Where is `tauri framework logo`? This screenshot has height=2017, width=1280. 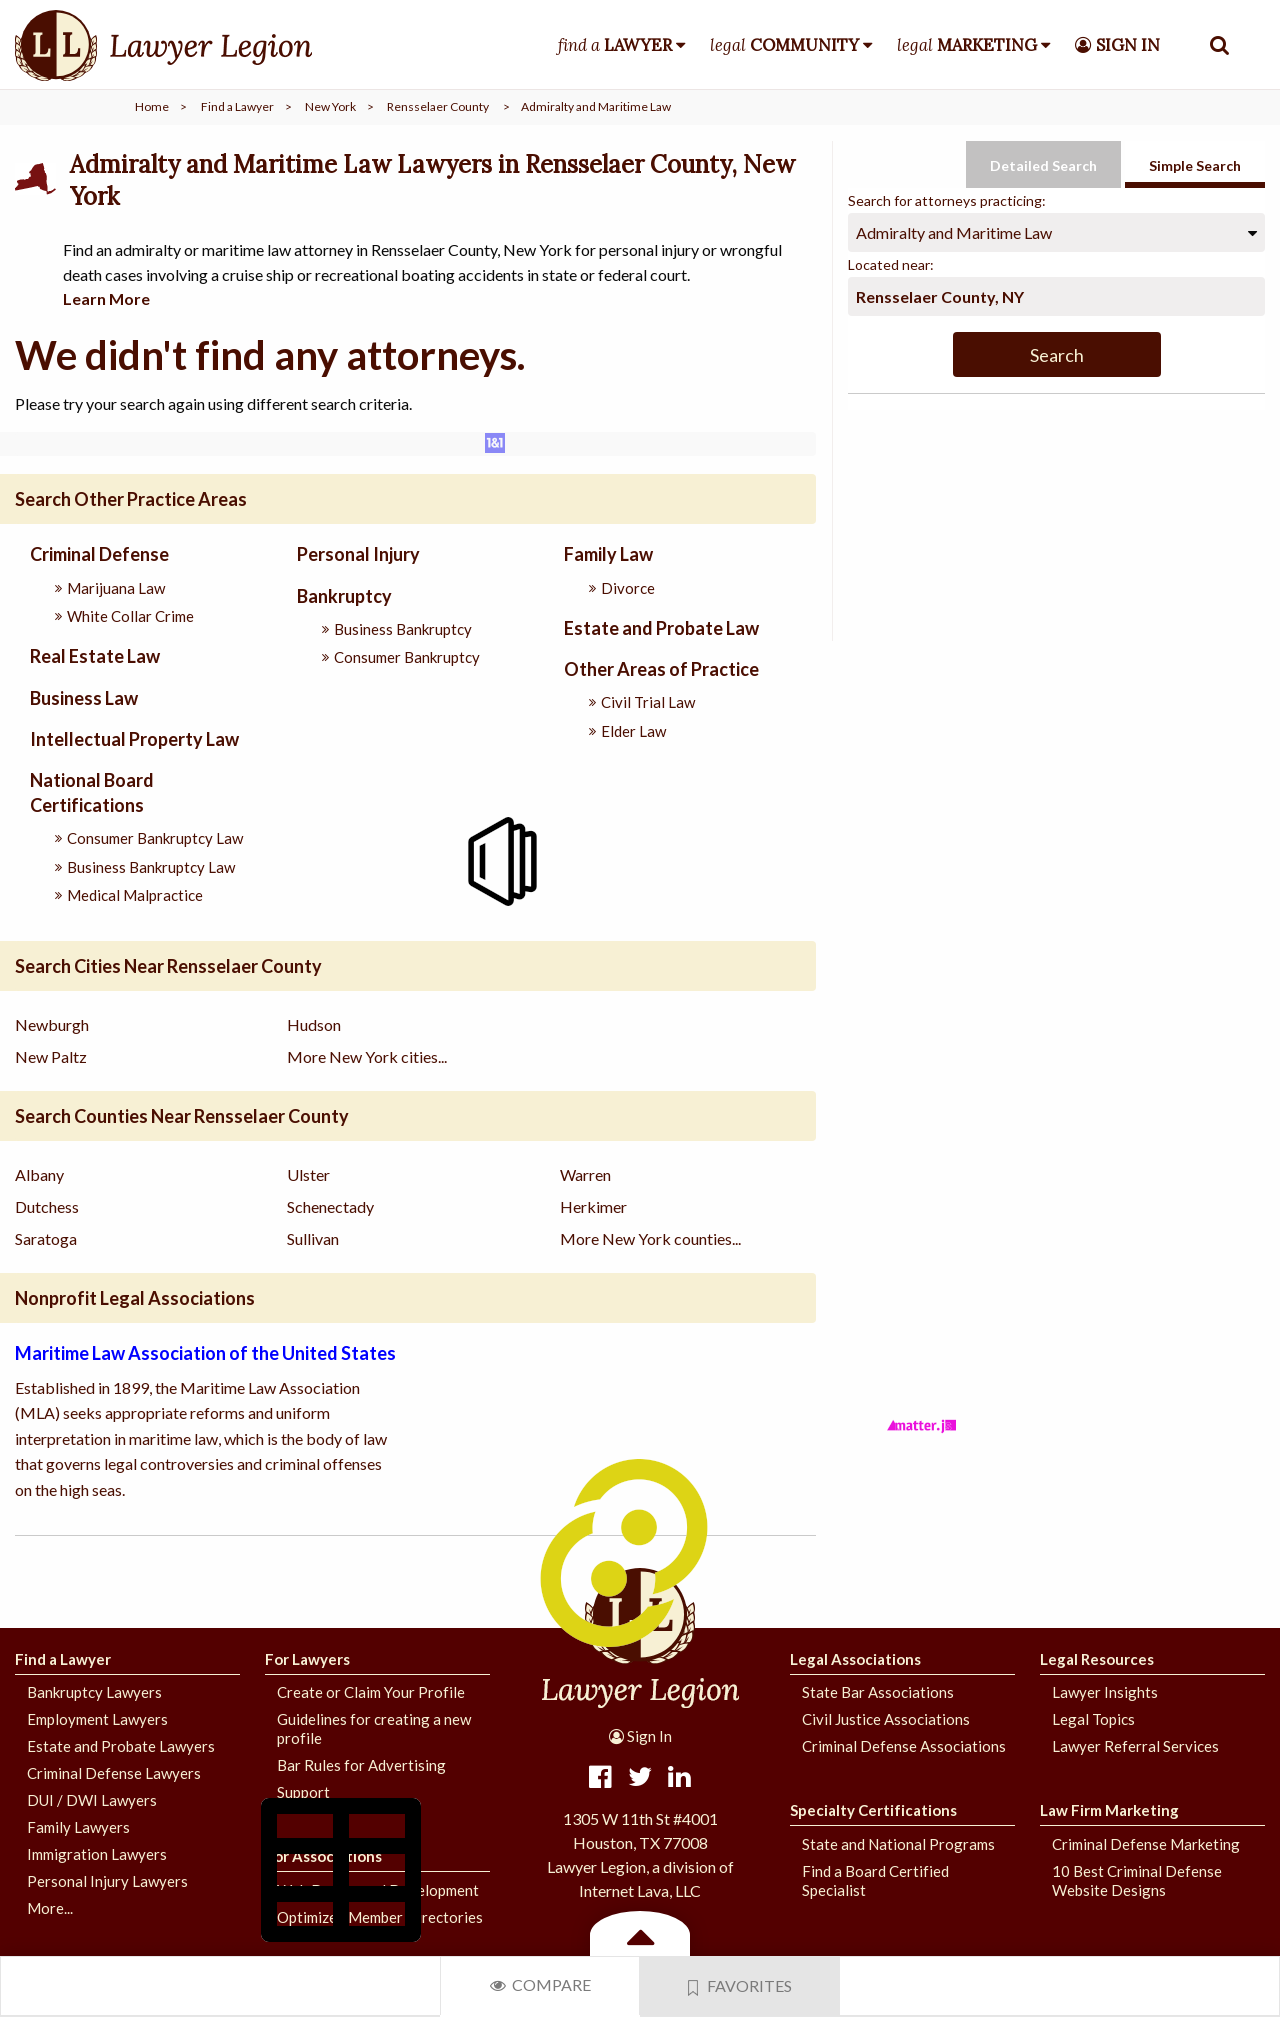
tauri framework logo is located at coordinates (624, 1553).